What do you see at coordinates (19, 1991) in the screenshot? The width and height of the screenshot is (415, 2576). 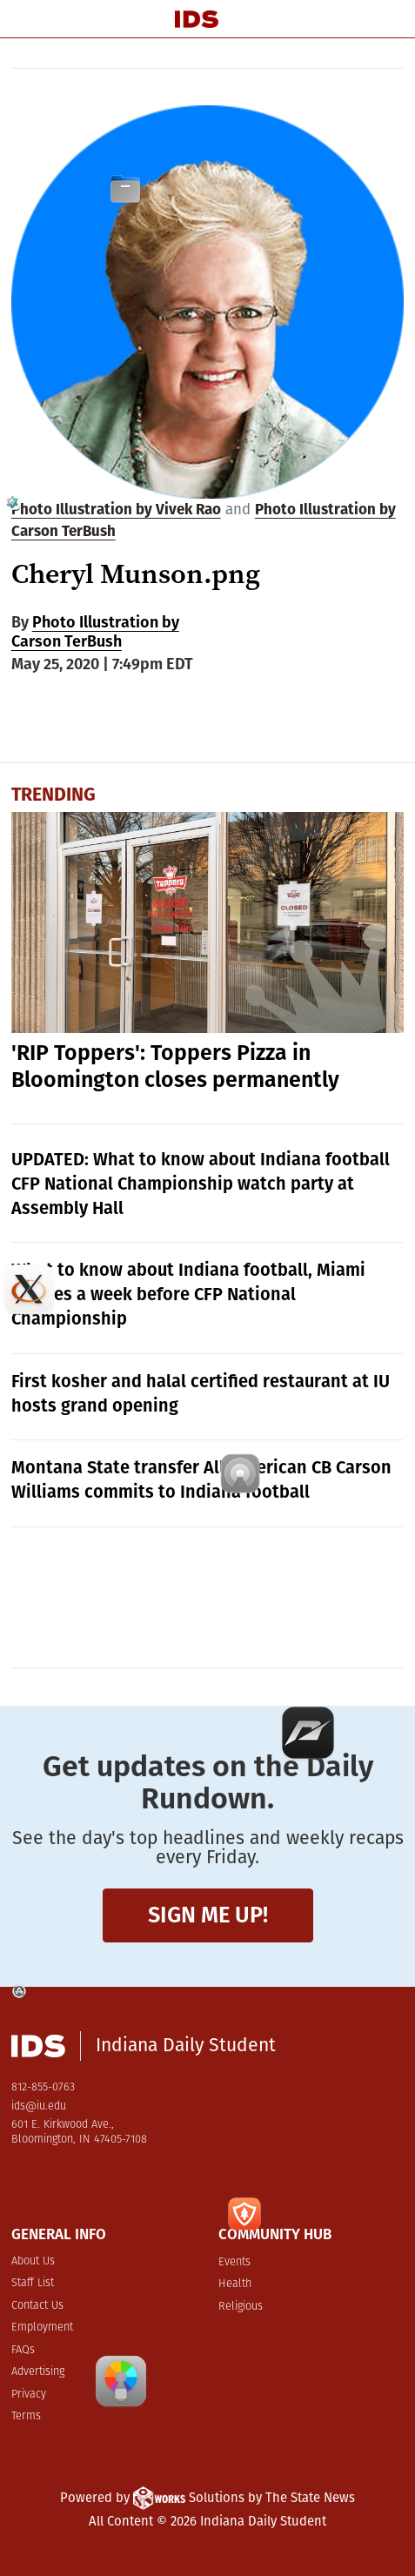 I see `check for available system updates` at bounding box center [19, 1991].